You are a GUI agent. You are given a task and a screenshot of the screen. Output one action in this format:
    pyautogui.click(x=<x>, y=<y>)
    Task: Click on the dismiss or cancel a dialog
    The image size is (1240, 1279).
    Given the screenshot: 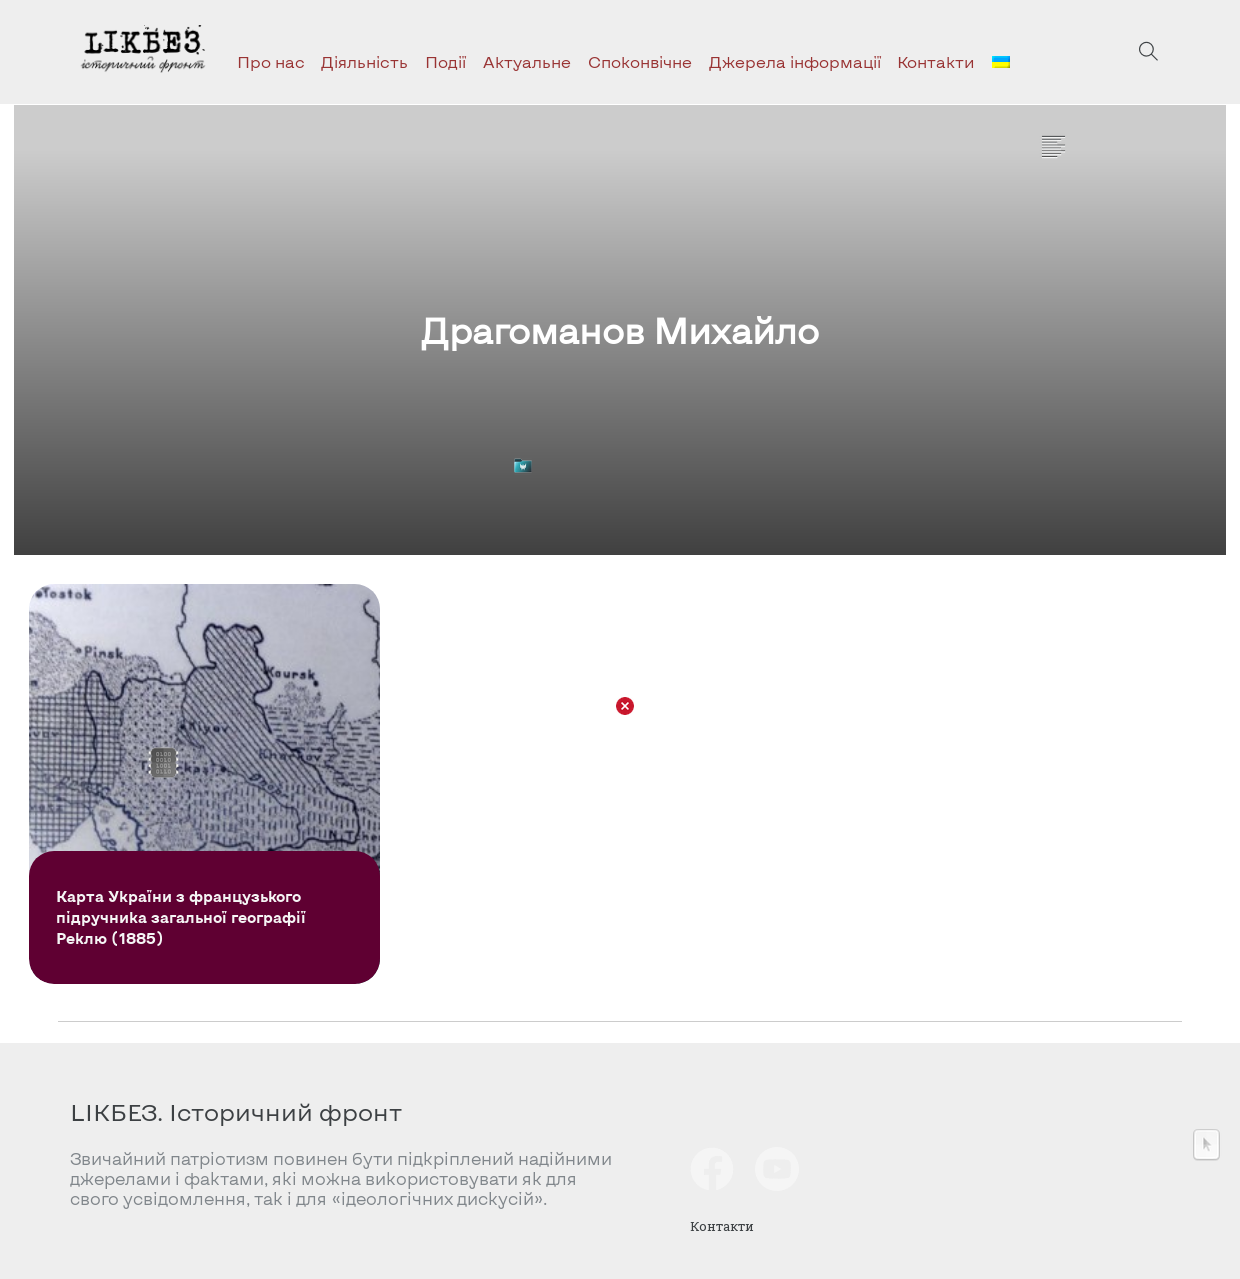 What is the action you would take?
    pyautogui.click(x=625, y=706)
    